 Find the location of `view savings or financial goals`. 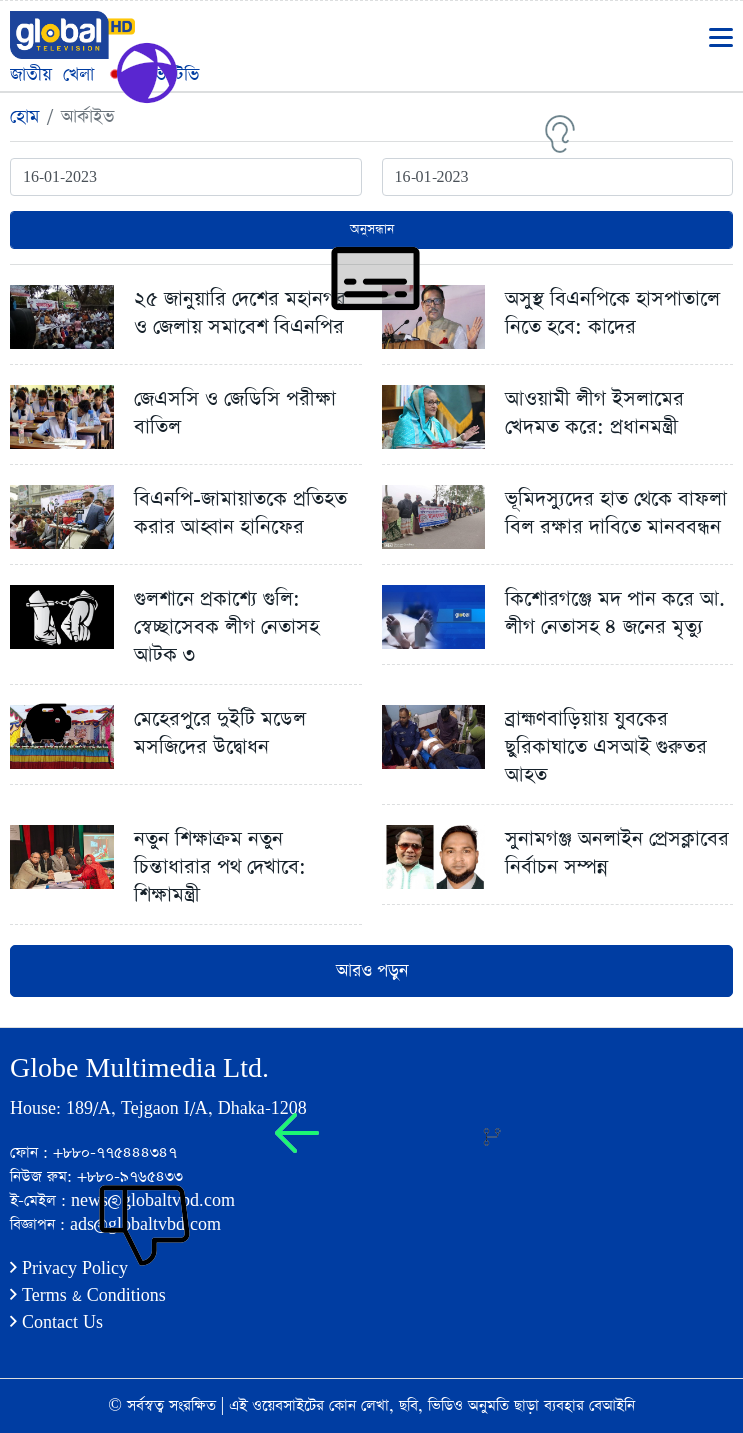

view savings or financial goals is located at coordinates (47, 723).